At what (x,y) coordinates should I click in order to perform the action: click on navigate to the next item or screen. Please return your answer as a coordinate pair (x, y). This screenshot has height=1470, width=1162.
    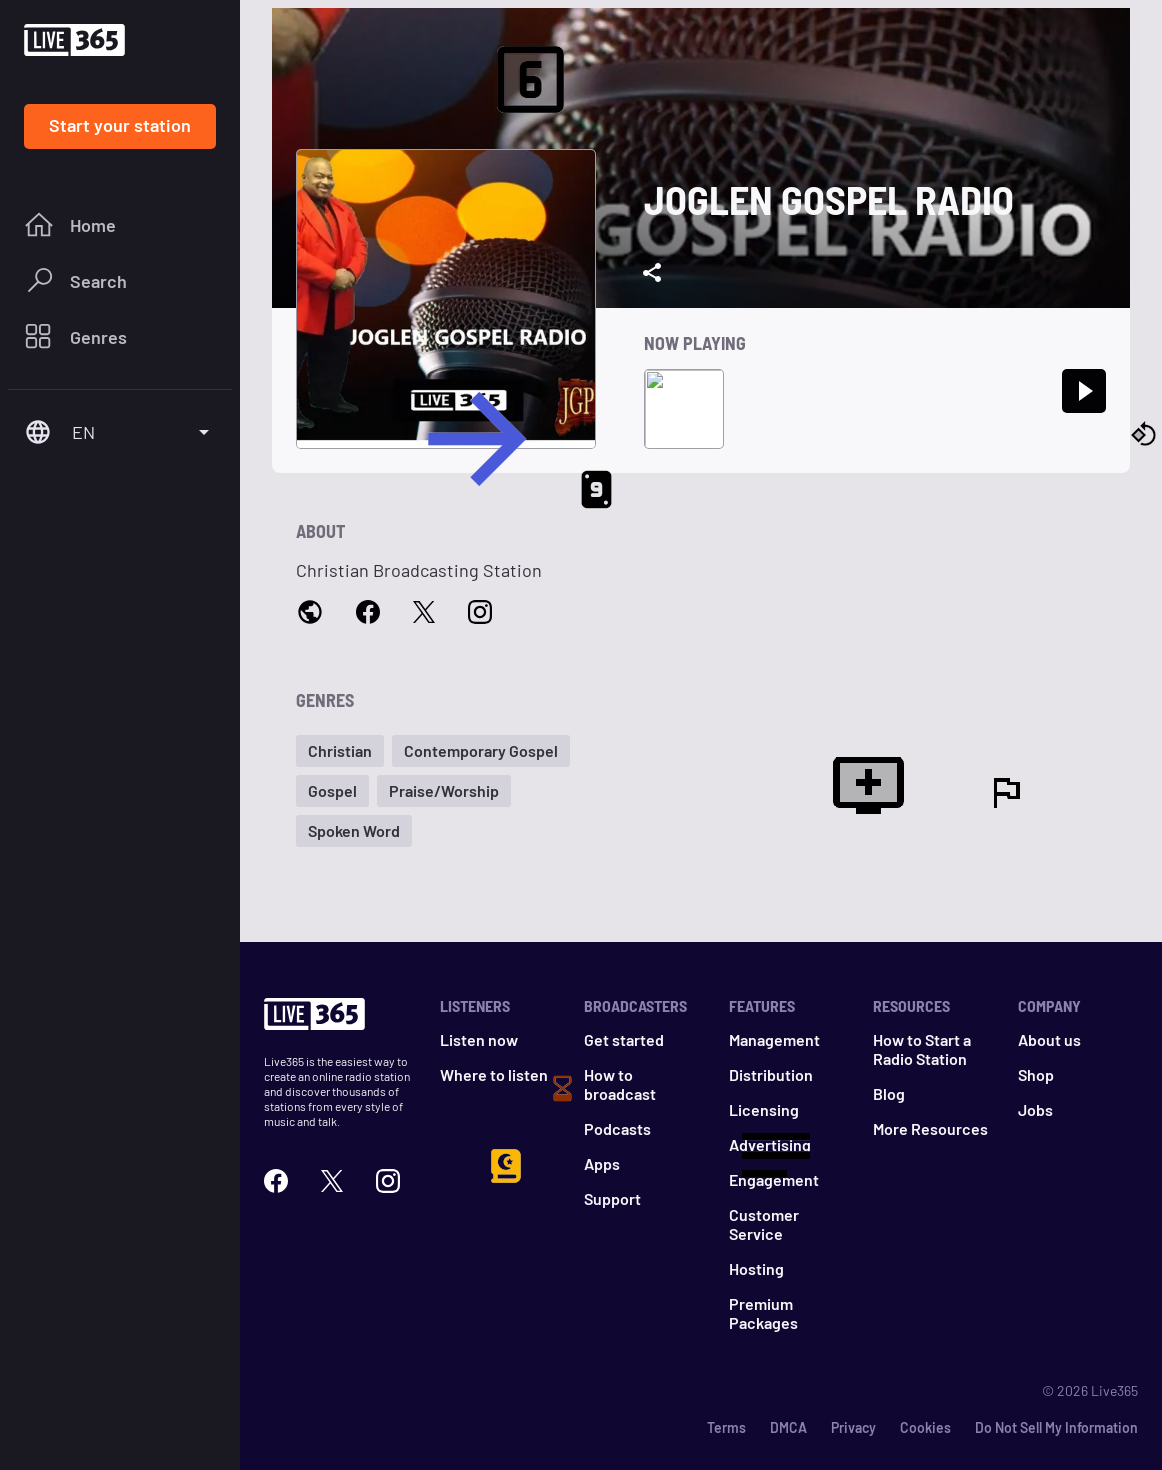
    Looking at the image, I should click on (476, 439).